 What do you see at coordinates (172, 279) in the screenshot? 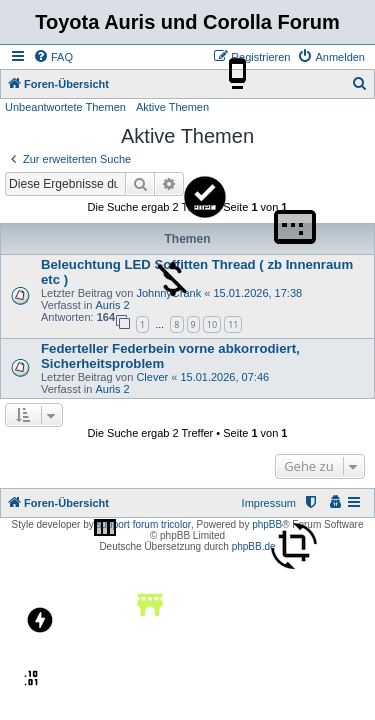
I see `indicates no cost or free item` at bounding box center [172, 279].